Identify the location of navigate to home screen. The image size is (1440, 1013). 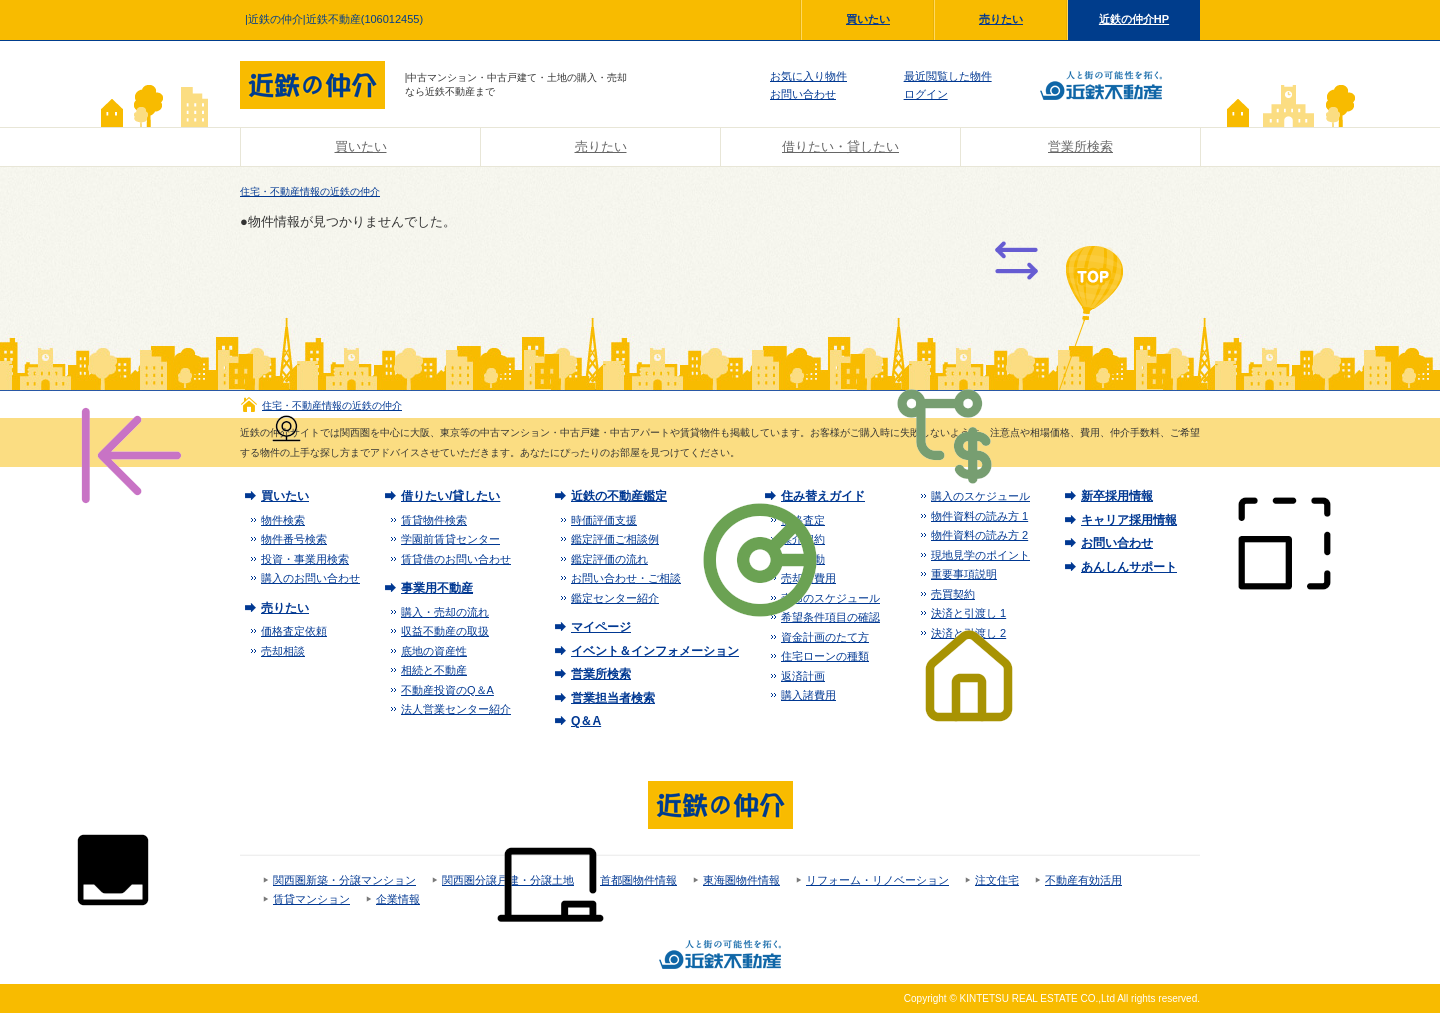
(969, 678).